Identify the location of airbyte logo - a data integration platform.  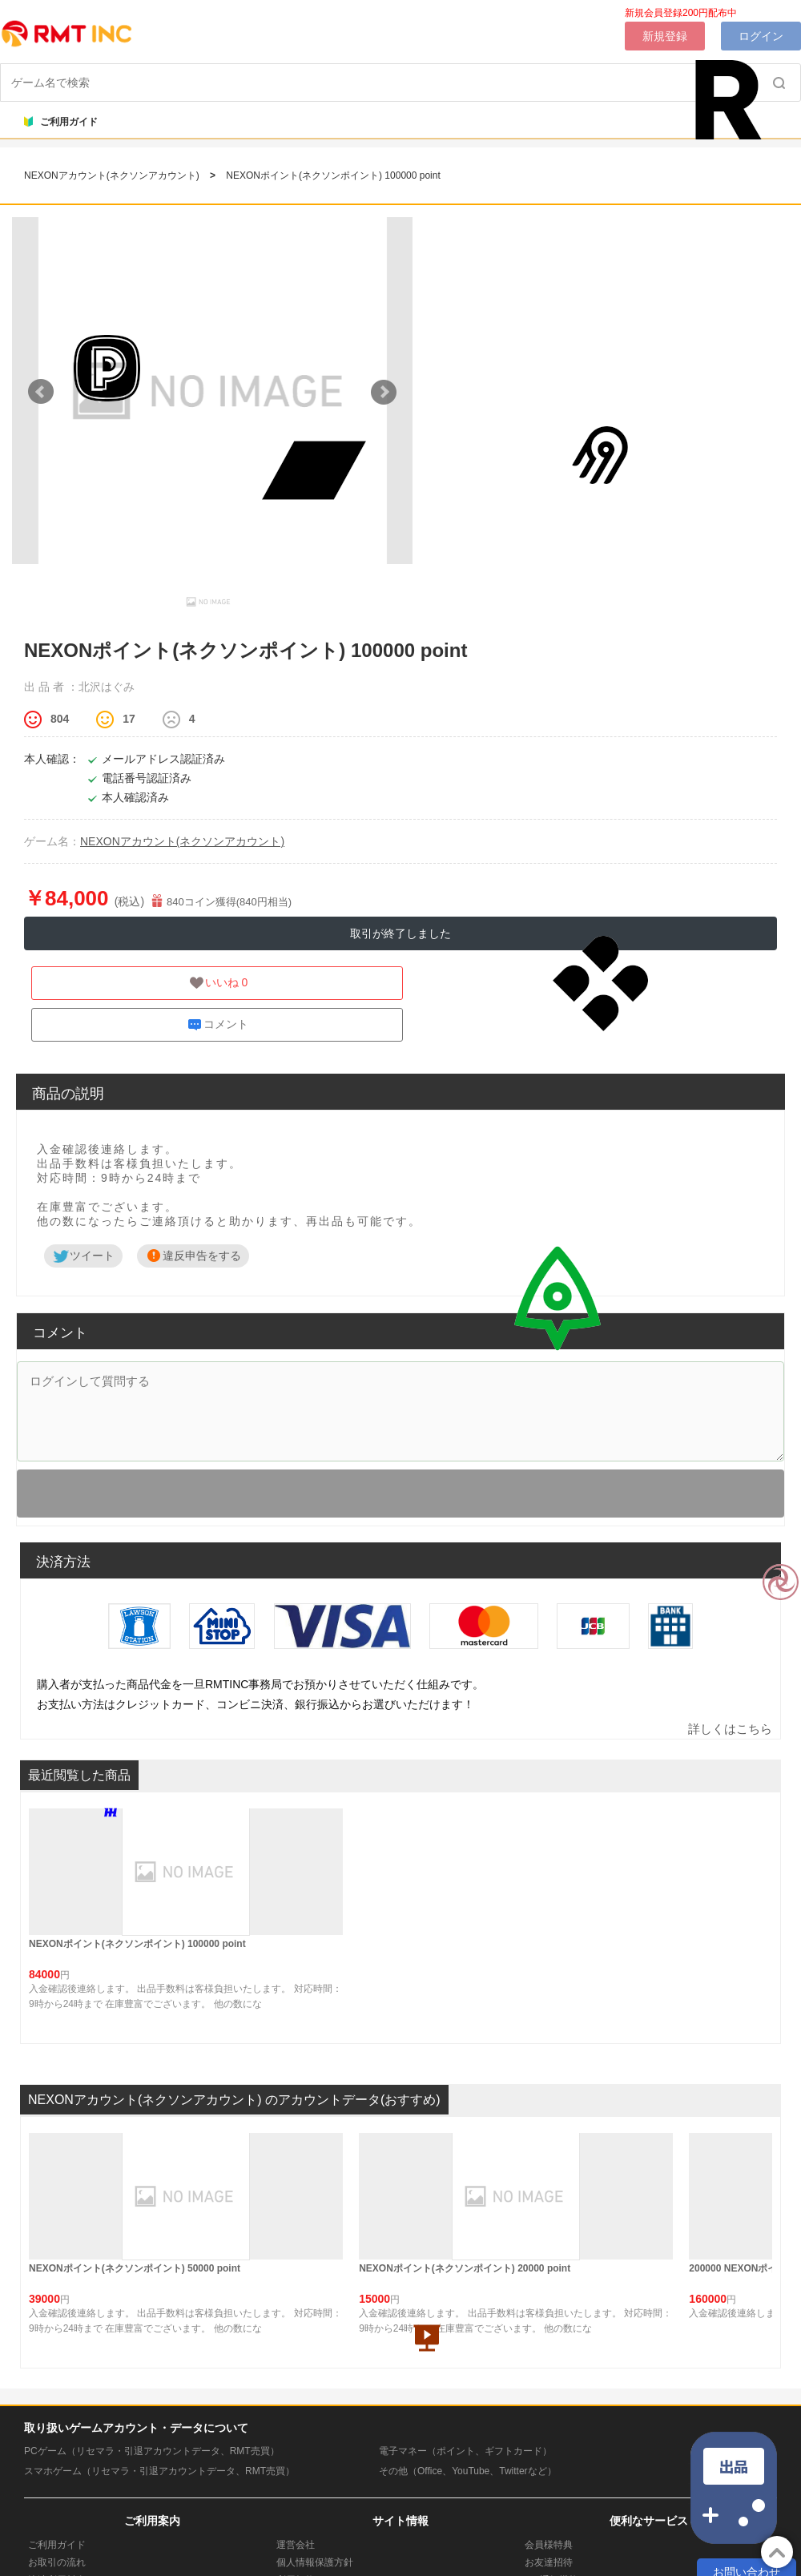
(600, 455).